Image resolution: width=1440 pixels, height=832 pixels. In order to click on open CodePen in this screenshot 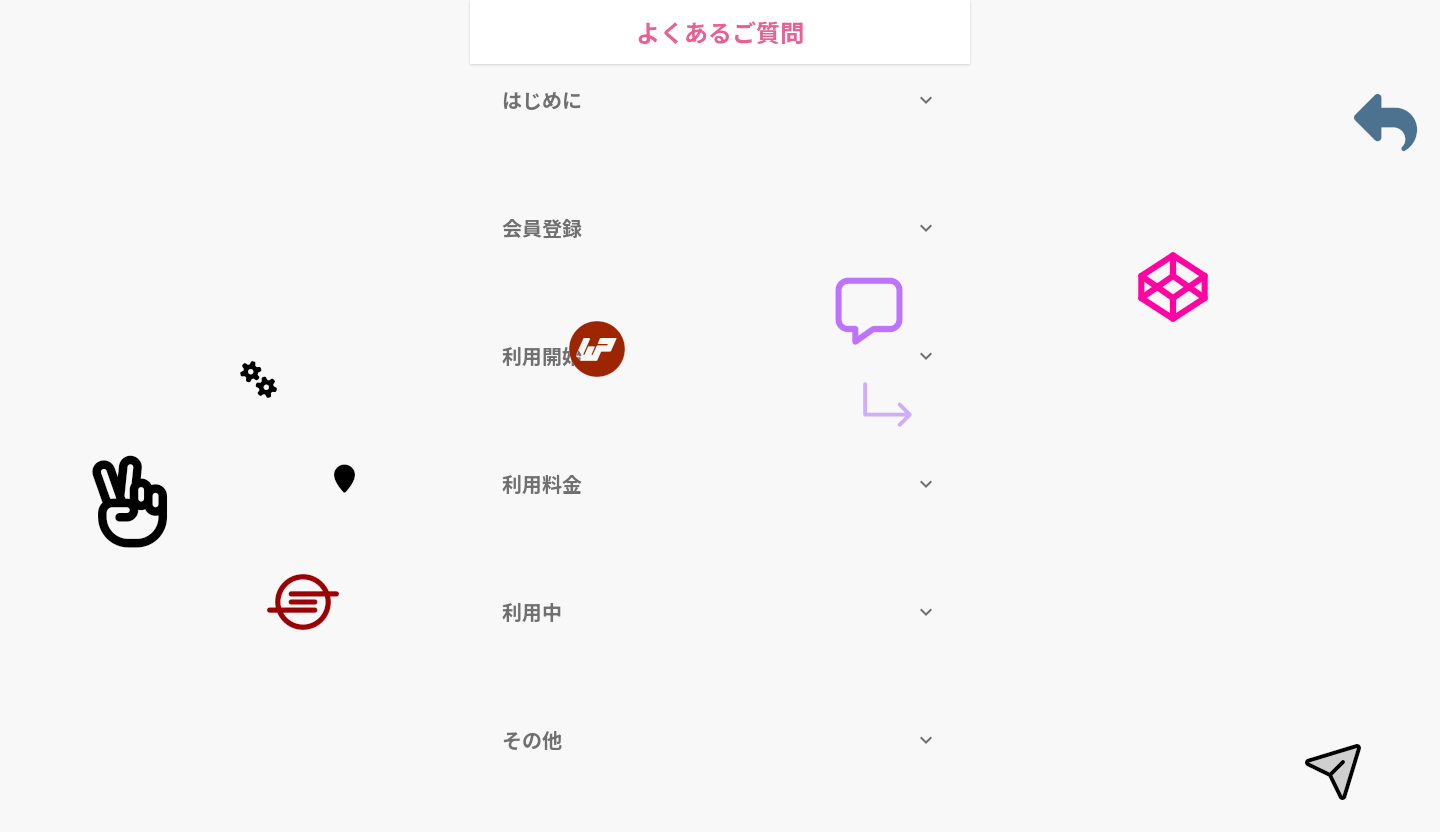, I will do `click(1173, 287)`.